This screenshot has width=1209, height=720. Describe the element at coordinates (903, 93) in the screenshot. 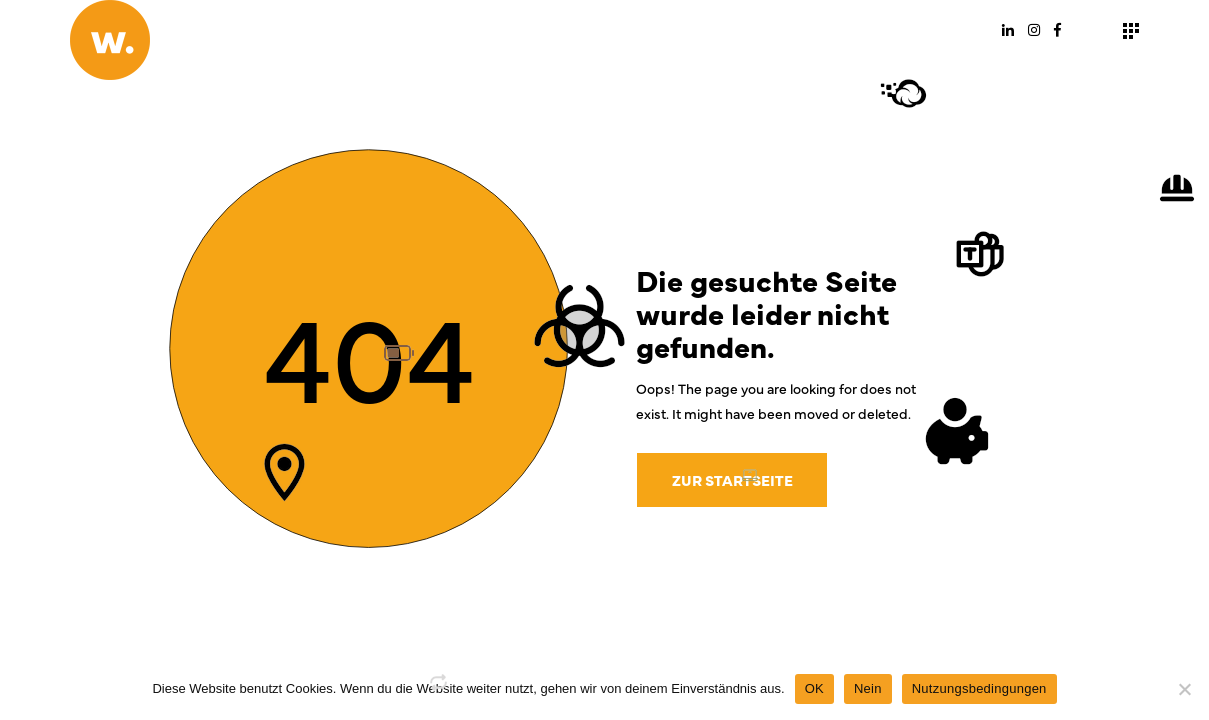

I see `cloudversify logo` at that location.